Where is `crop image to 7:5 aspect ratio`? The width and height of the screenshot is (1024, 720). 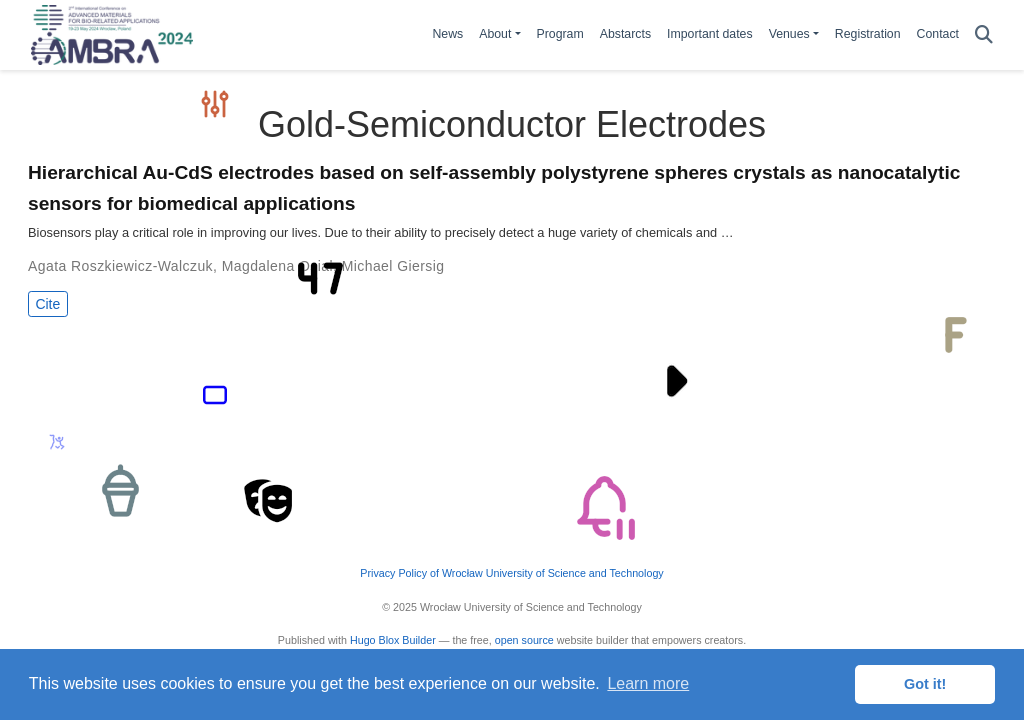
crop image to 7:5 aspect ratio is located at coordinates (215, 395).